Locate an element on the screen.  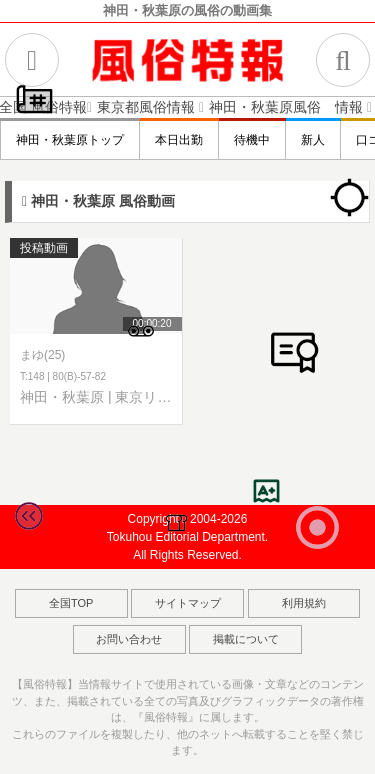
access voicemail messages is located at coordinates (141, 331).